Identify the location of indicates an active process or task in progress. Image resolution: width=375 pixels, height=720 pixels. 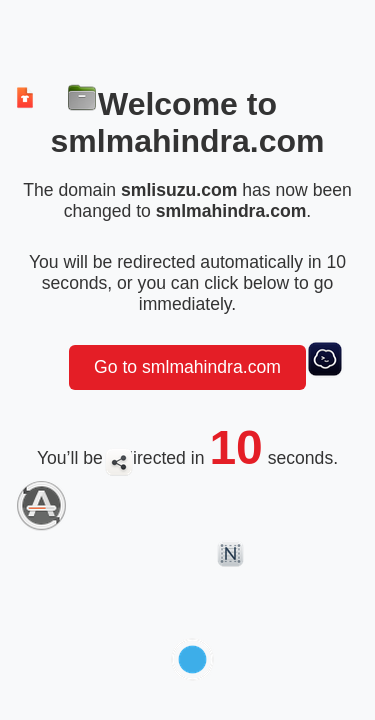
(192, 659).